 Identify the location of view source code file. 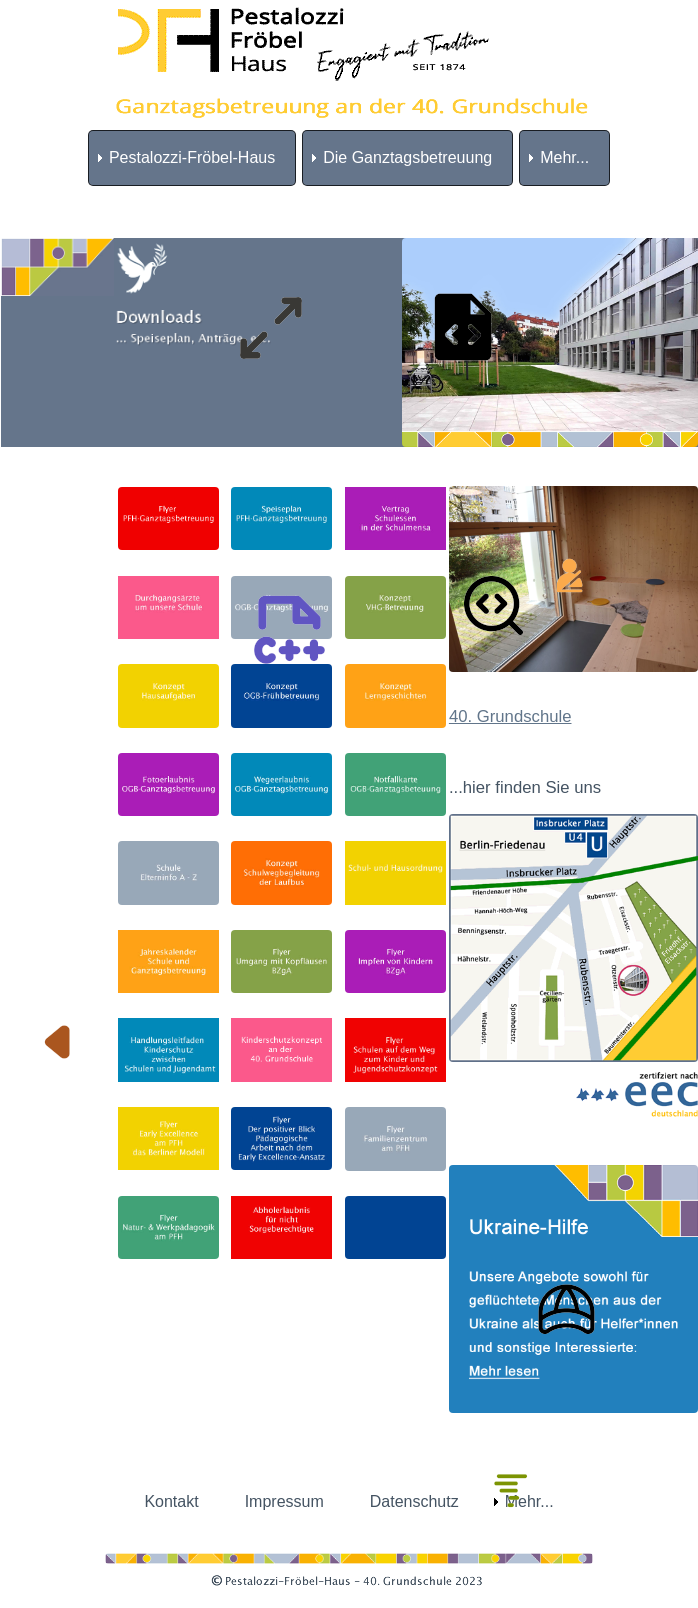
(463, 327).